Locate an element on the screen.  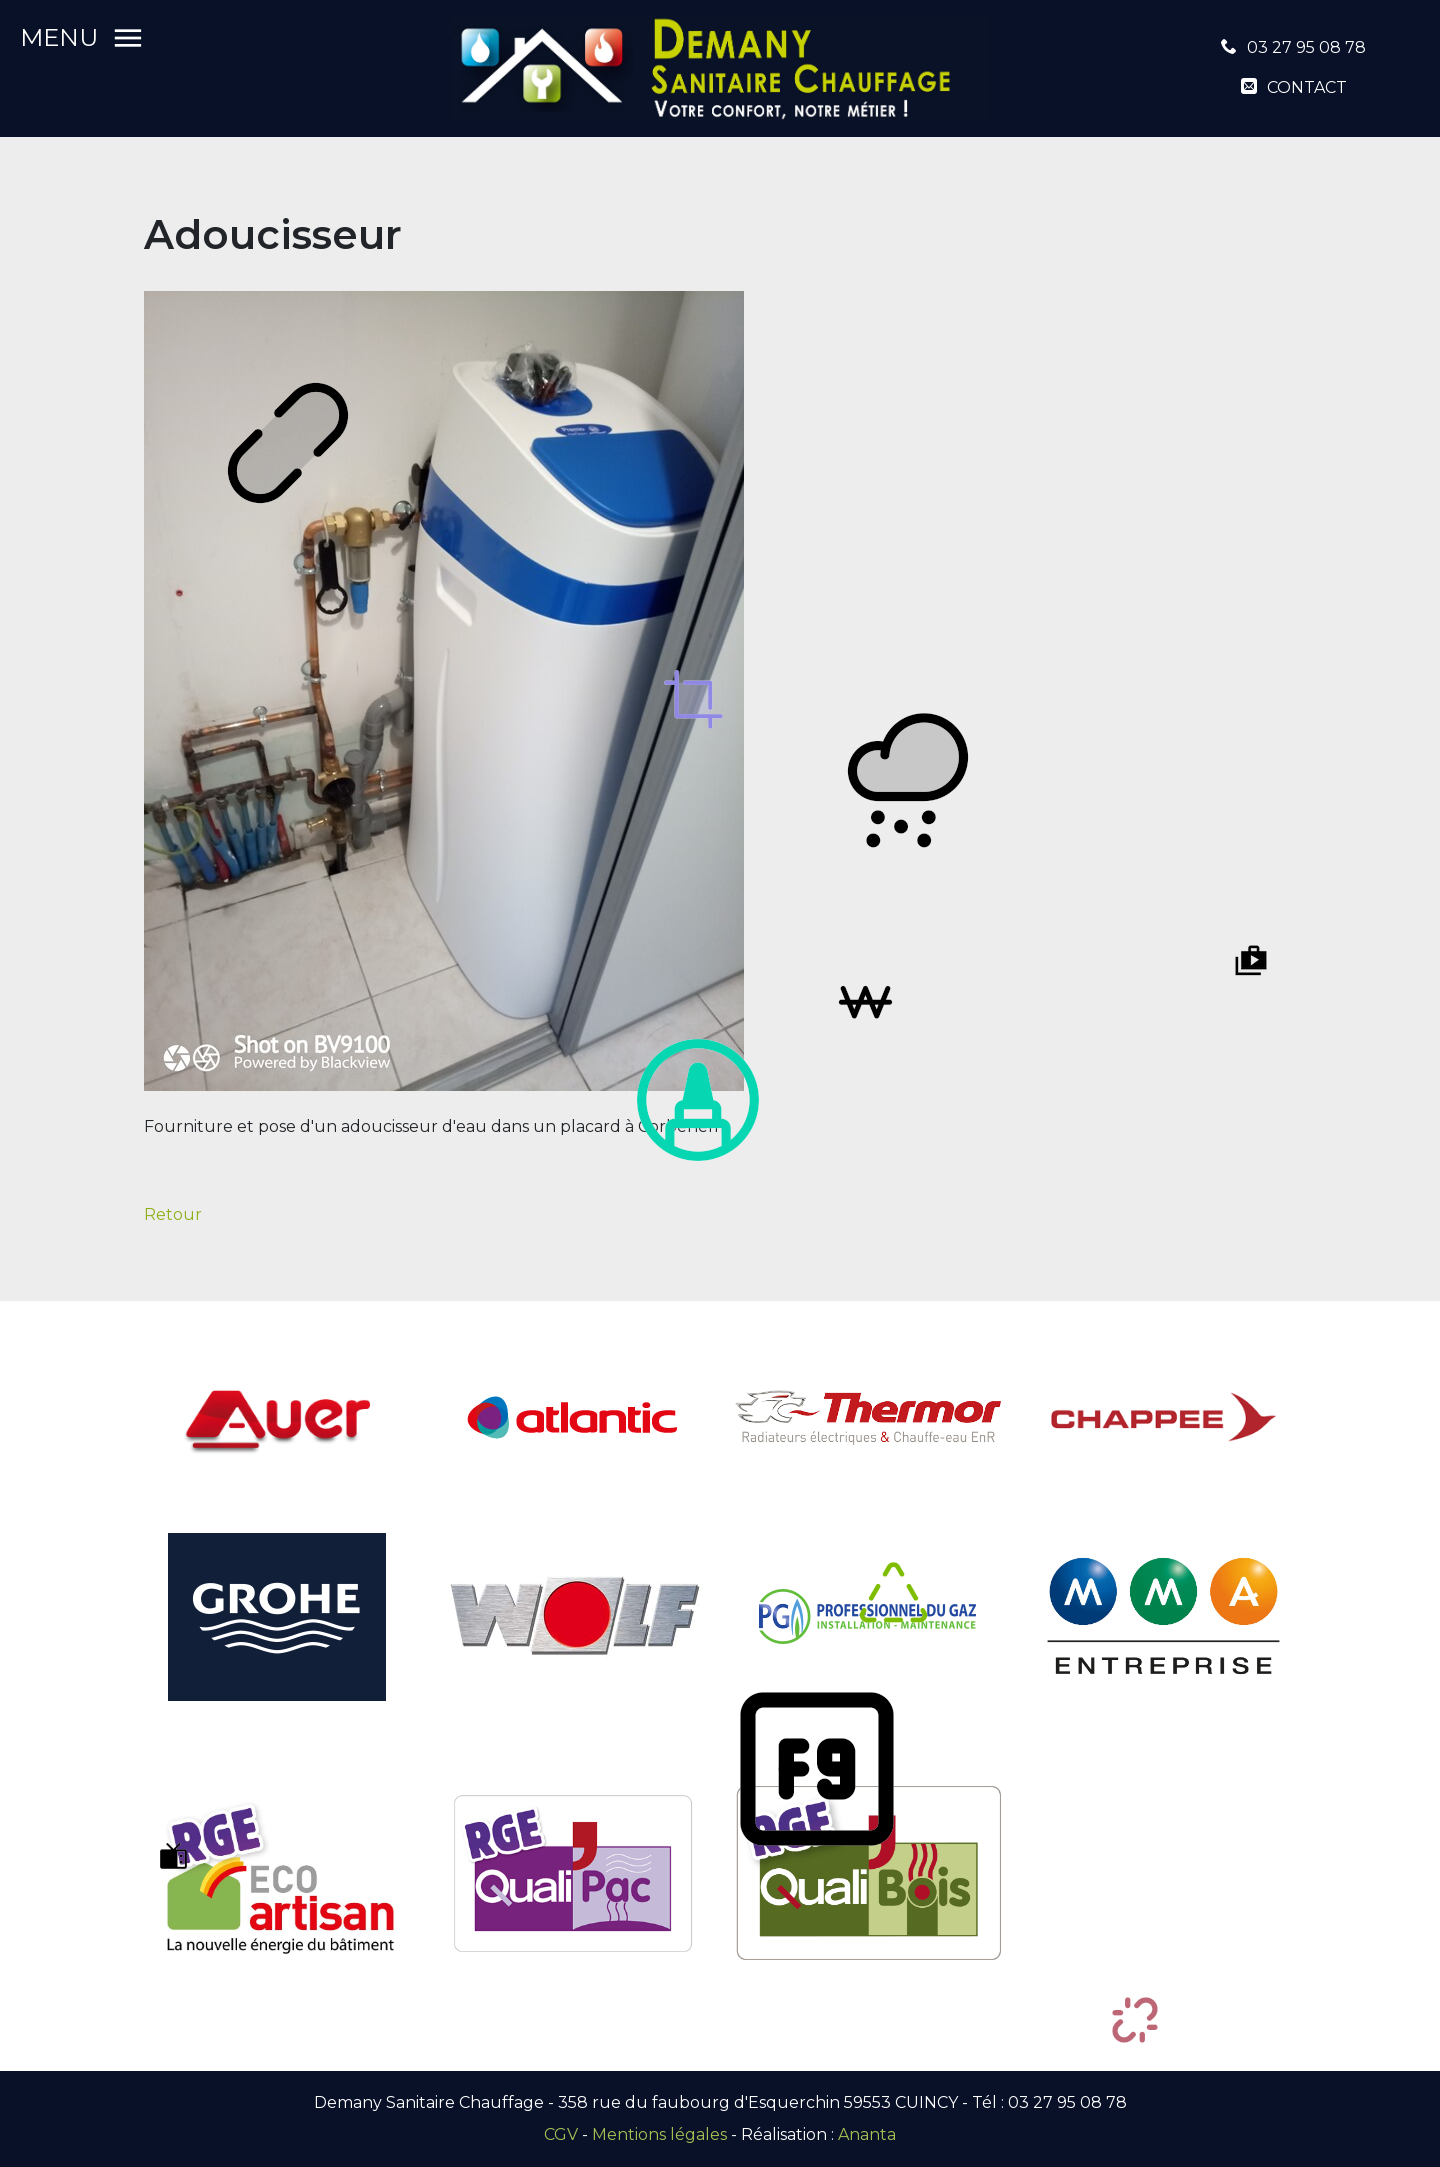
crop or resize an image is located at coordinates (693, 699).